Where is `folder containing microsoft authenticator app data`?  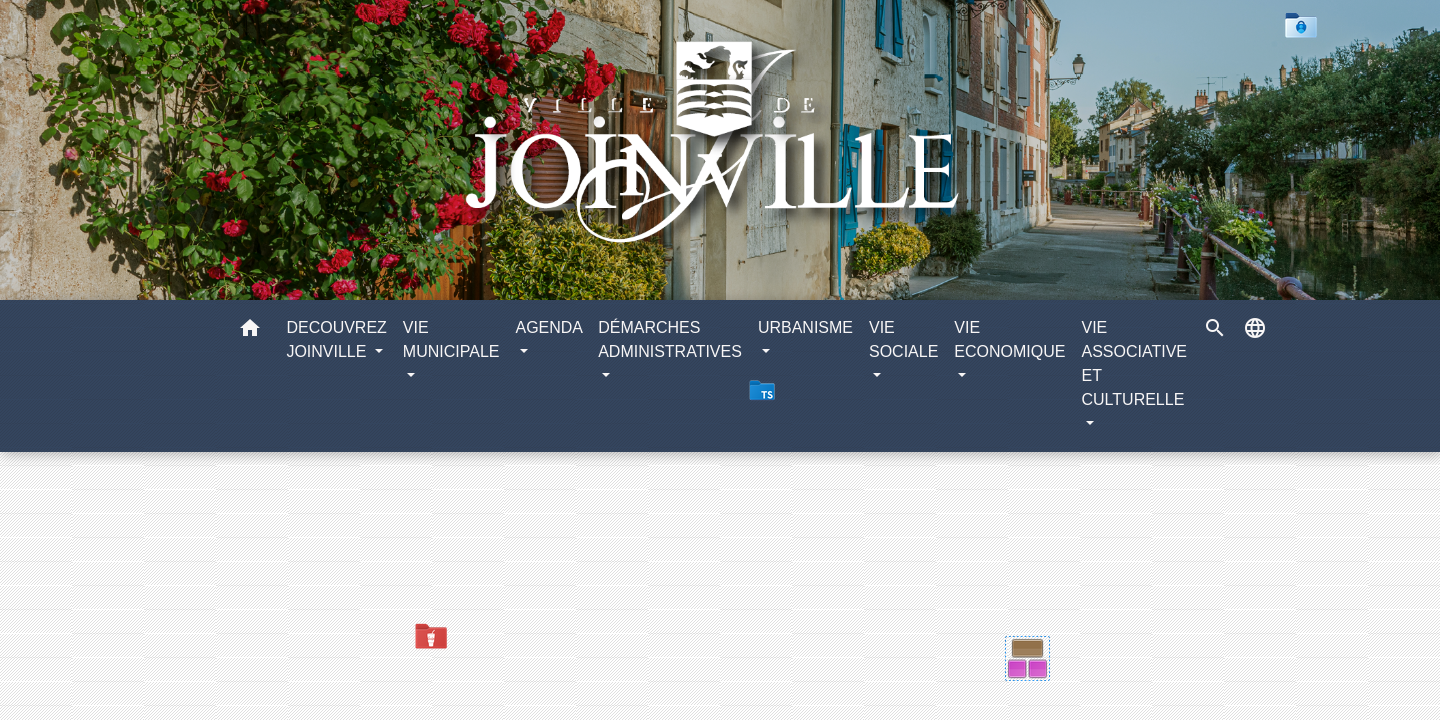
folder containing microsoft authenticator app data is located at coordinates (1301, 26).